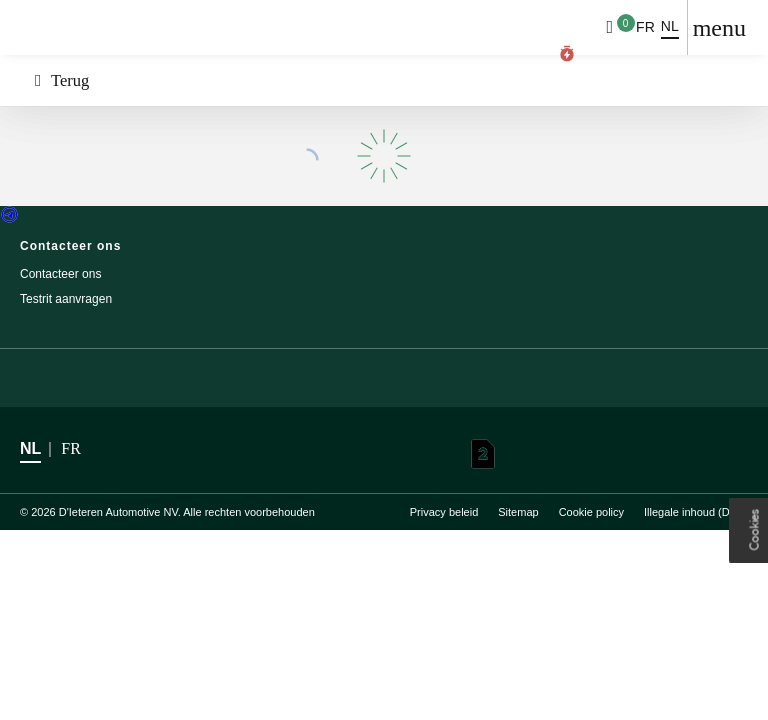  Describe the element at coordinates (306, 160) in the screenshot. I see `indicates content is loading` at that location.